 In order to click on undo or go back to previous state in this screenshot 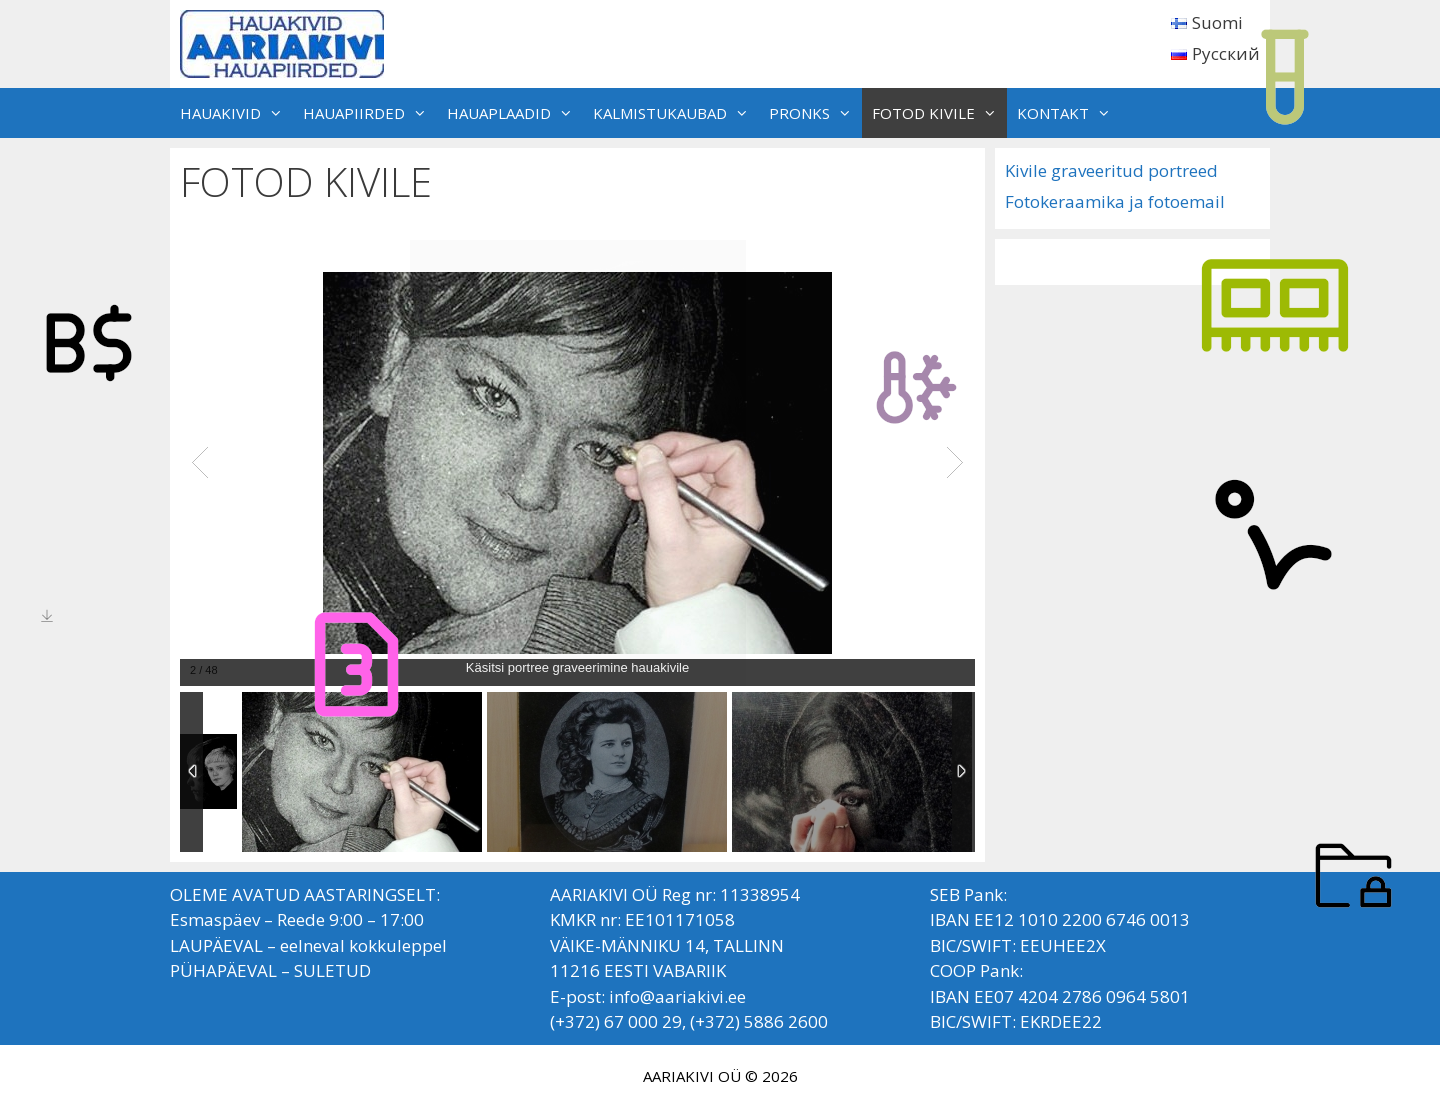, I will do `click(1273, 531)`.